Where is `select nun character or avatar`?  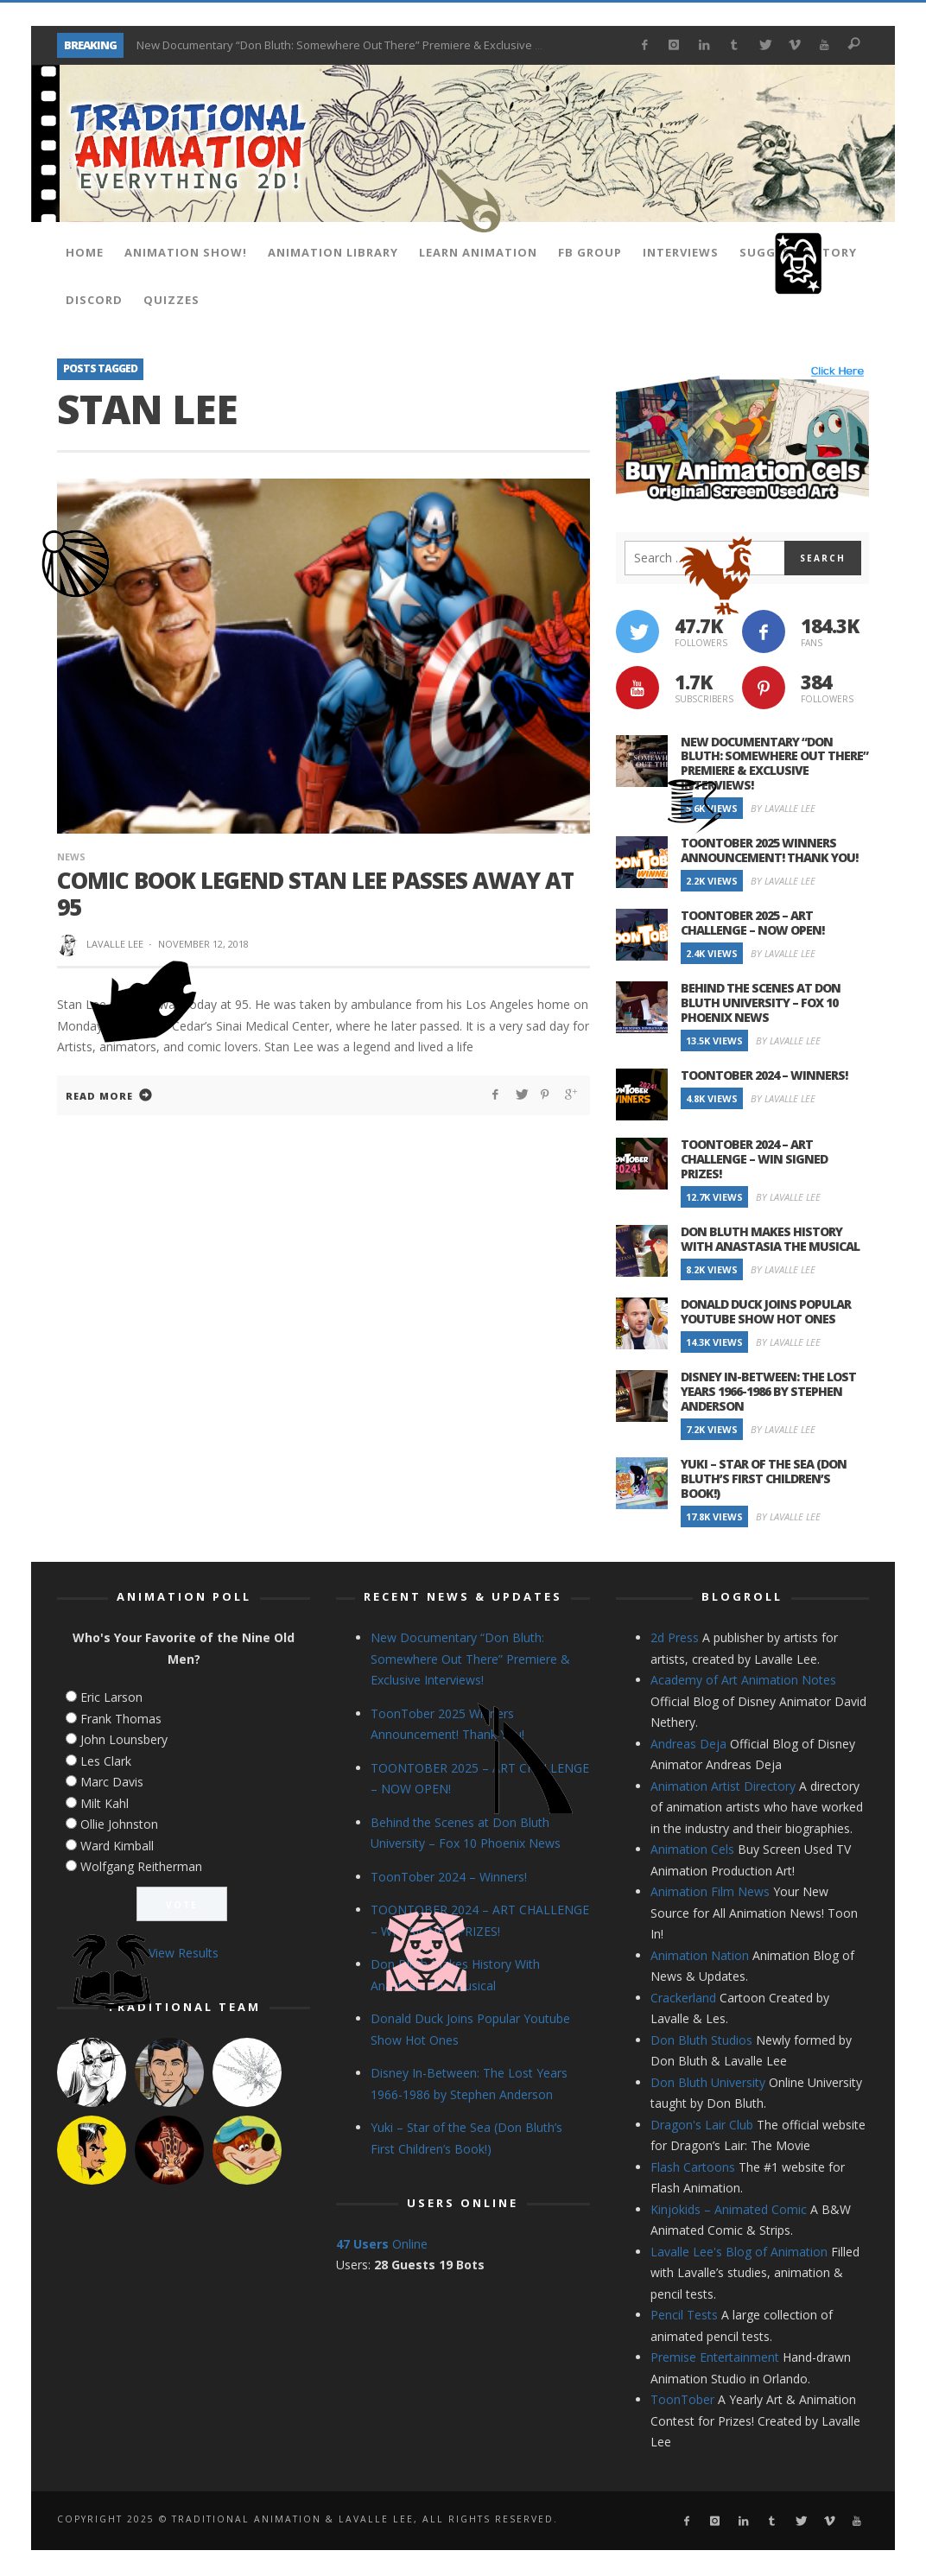 select nun character or avatar is located at coordinates (426, 1951).